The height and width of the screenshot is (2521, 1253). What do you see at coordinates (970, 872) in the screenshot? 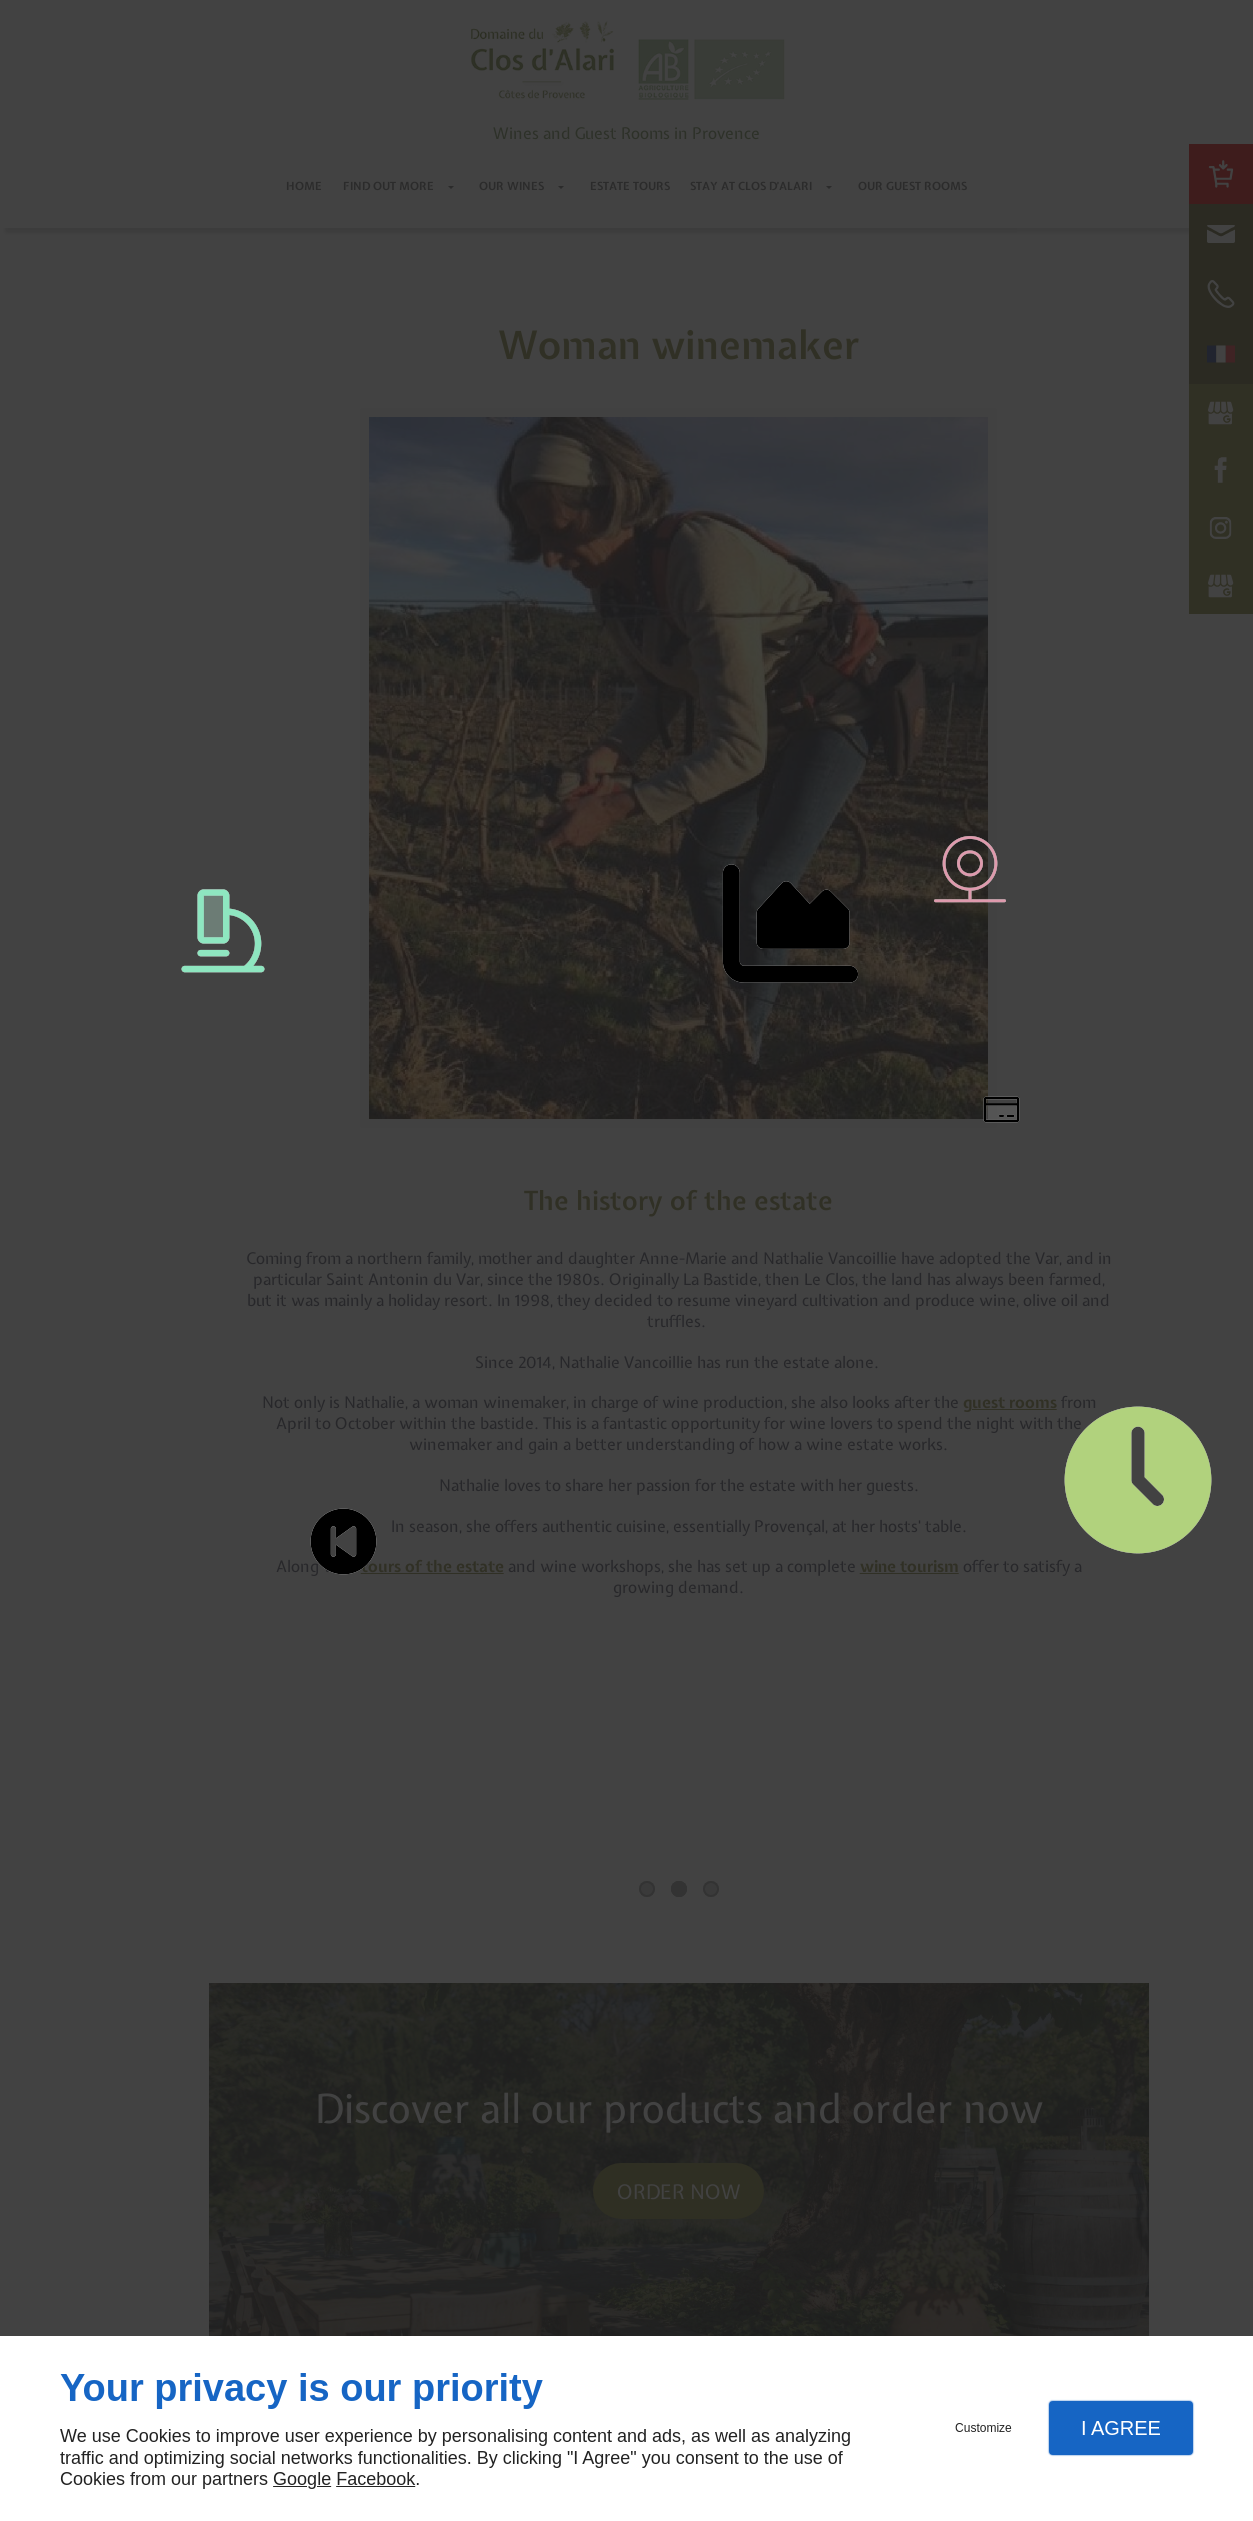
I see `enable webcam or video camera` at bounding box center [970, 872].